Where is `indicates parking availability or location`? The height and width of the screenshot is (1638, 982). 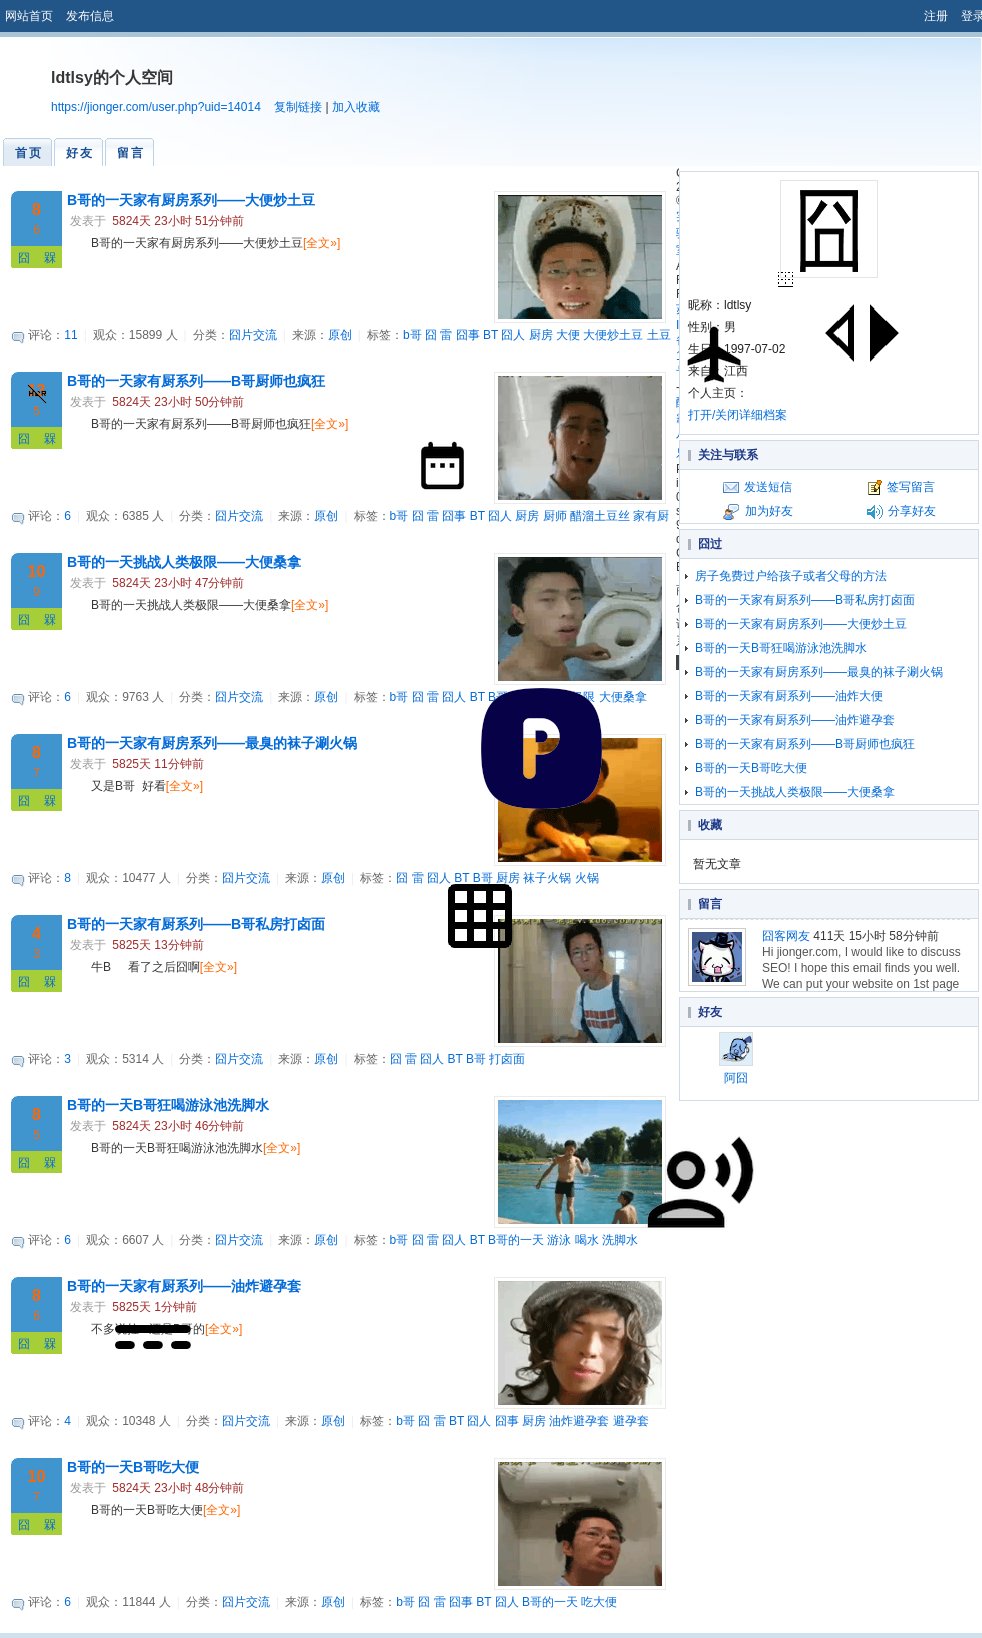
indicates parking availability or location is located at coordinates (541, 748).